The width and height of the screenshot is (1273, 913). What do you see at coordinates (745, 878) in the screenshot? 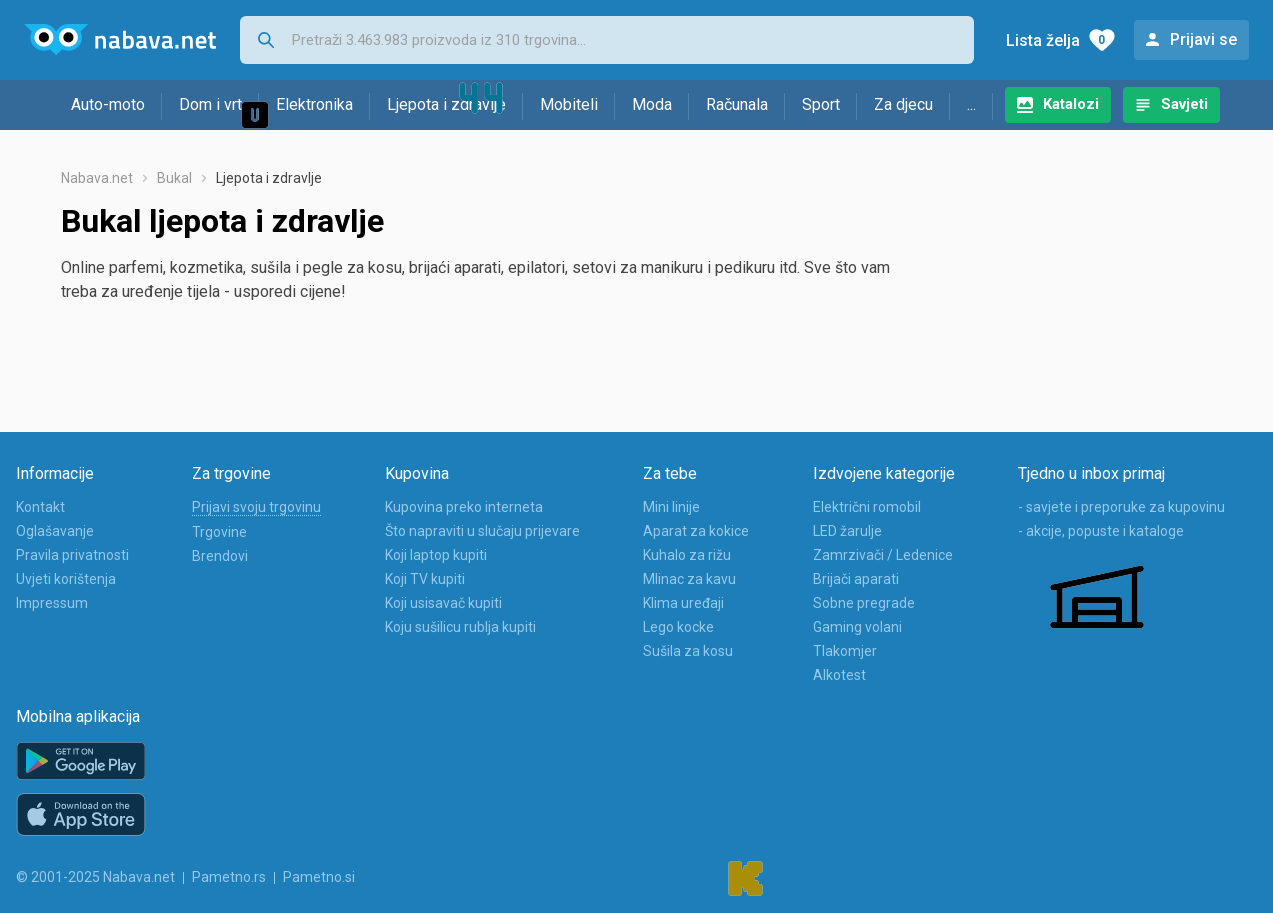
I see `open the Kick streaming platform` at bounding box center [745, 878].